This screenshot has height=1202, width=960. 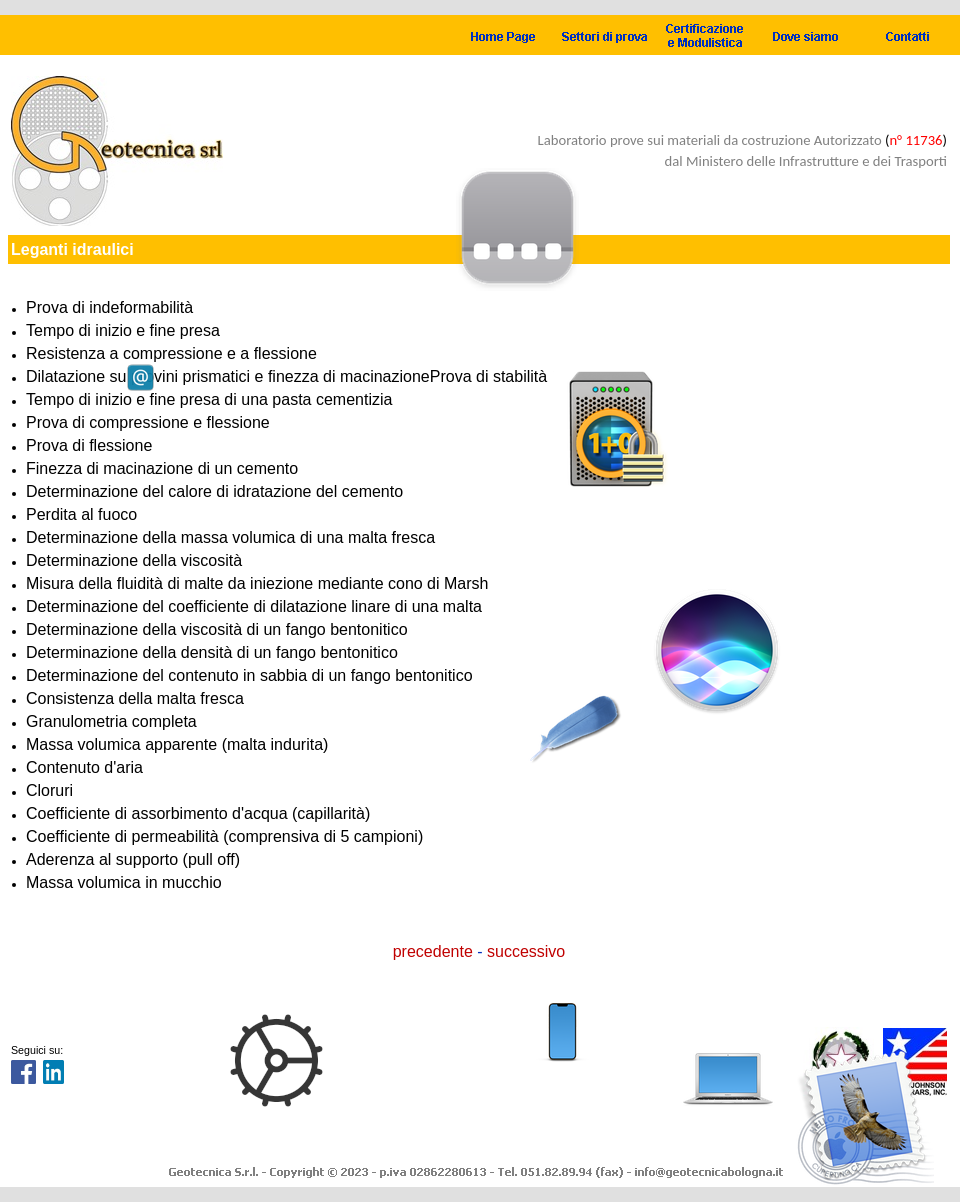 What do you see at coordinates (517, 229) in the screenshot?
I see `open cinnamon desktop settings panel` at bounding box center [517, 229].